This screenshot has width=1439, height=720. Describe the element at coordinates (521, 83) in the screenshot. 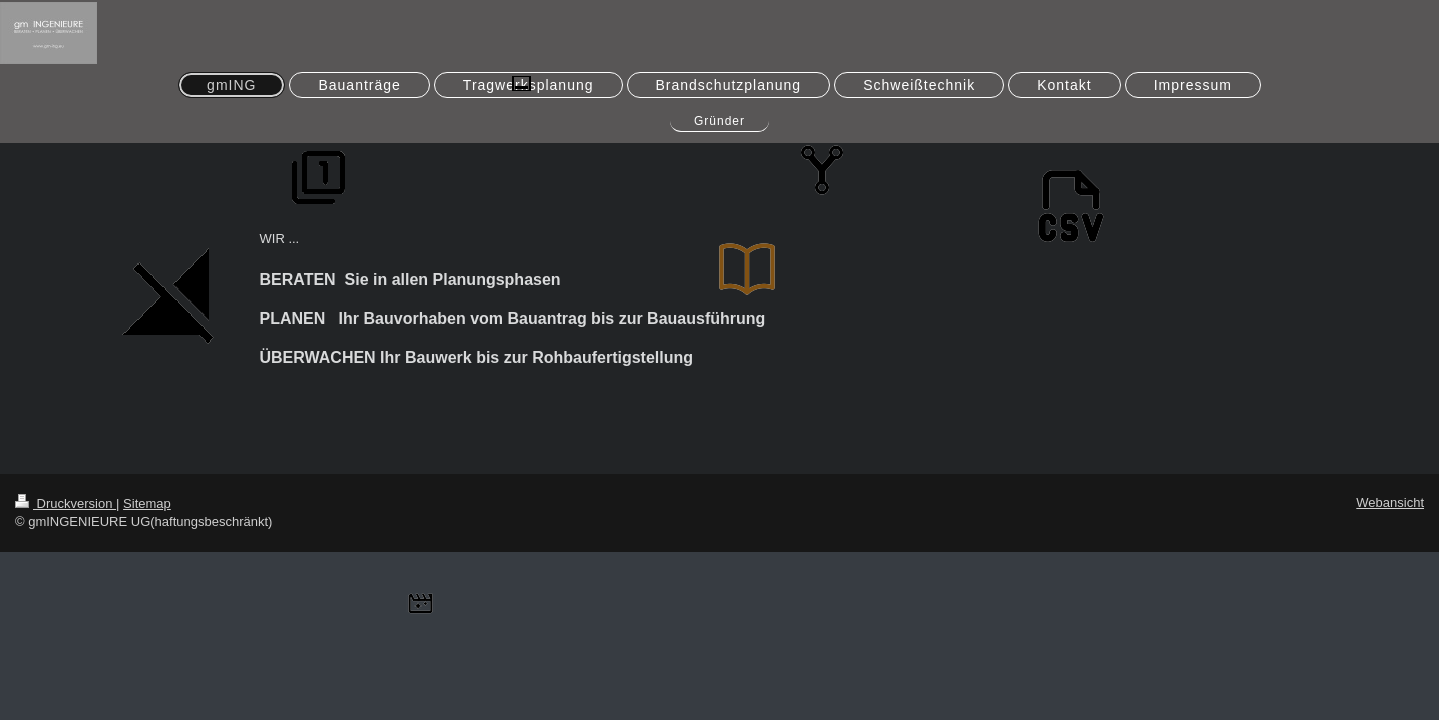

I see `view video player controls or bottom action bar` at that location.